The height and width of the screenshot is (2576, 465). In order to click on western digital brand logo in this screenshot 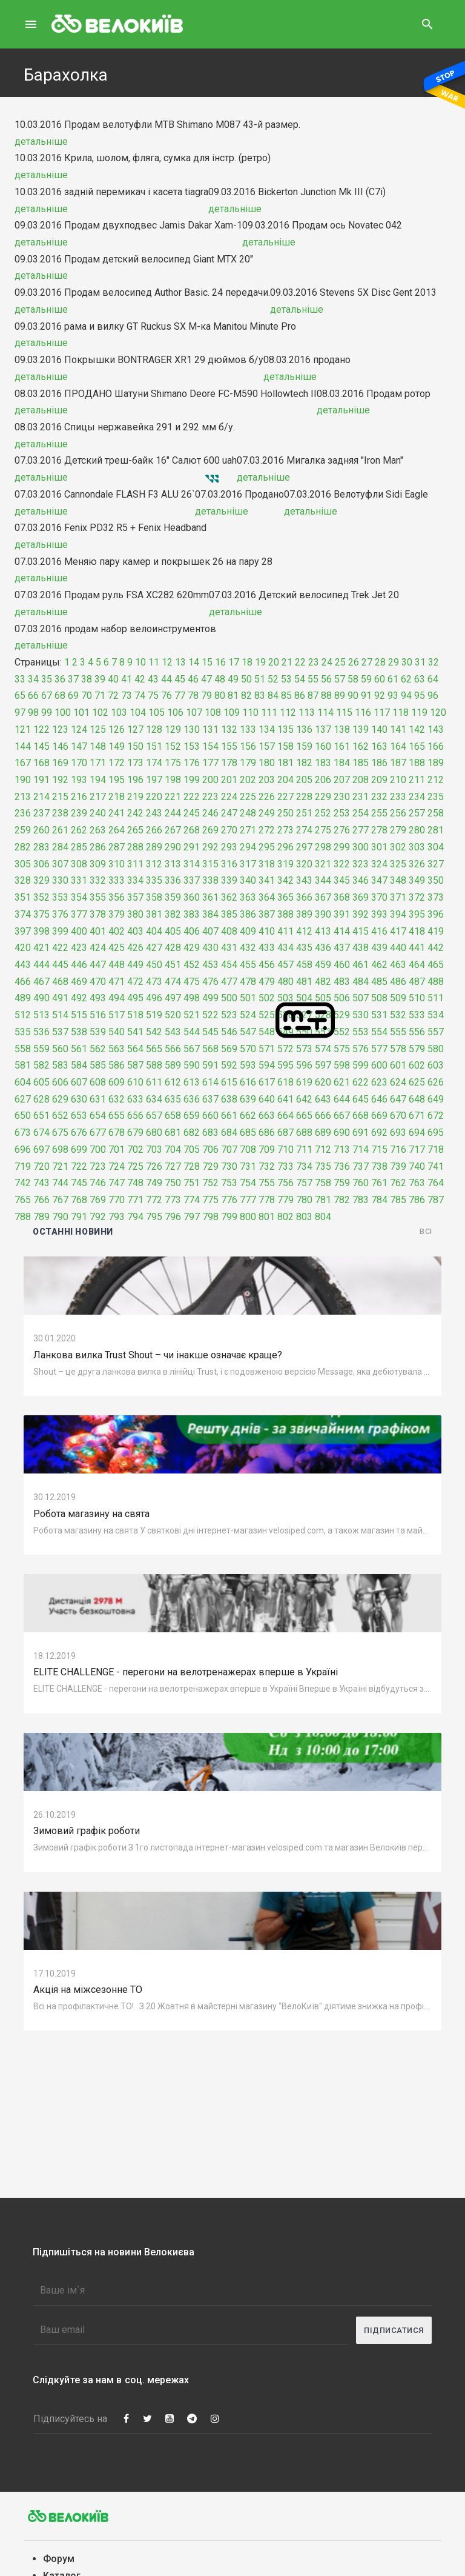, I will do `click(212, 479)`.